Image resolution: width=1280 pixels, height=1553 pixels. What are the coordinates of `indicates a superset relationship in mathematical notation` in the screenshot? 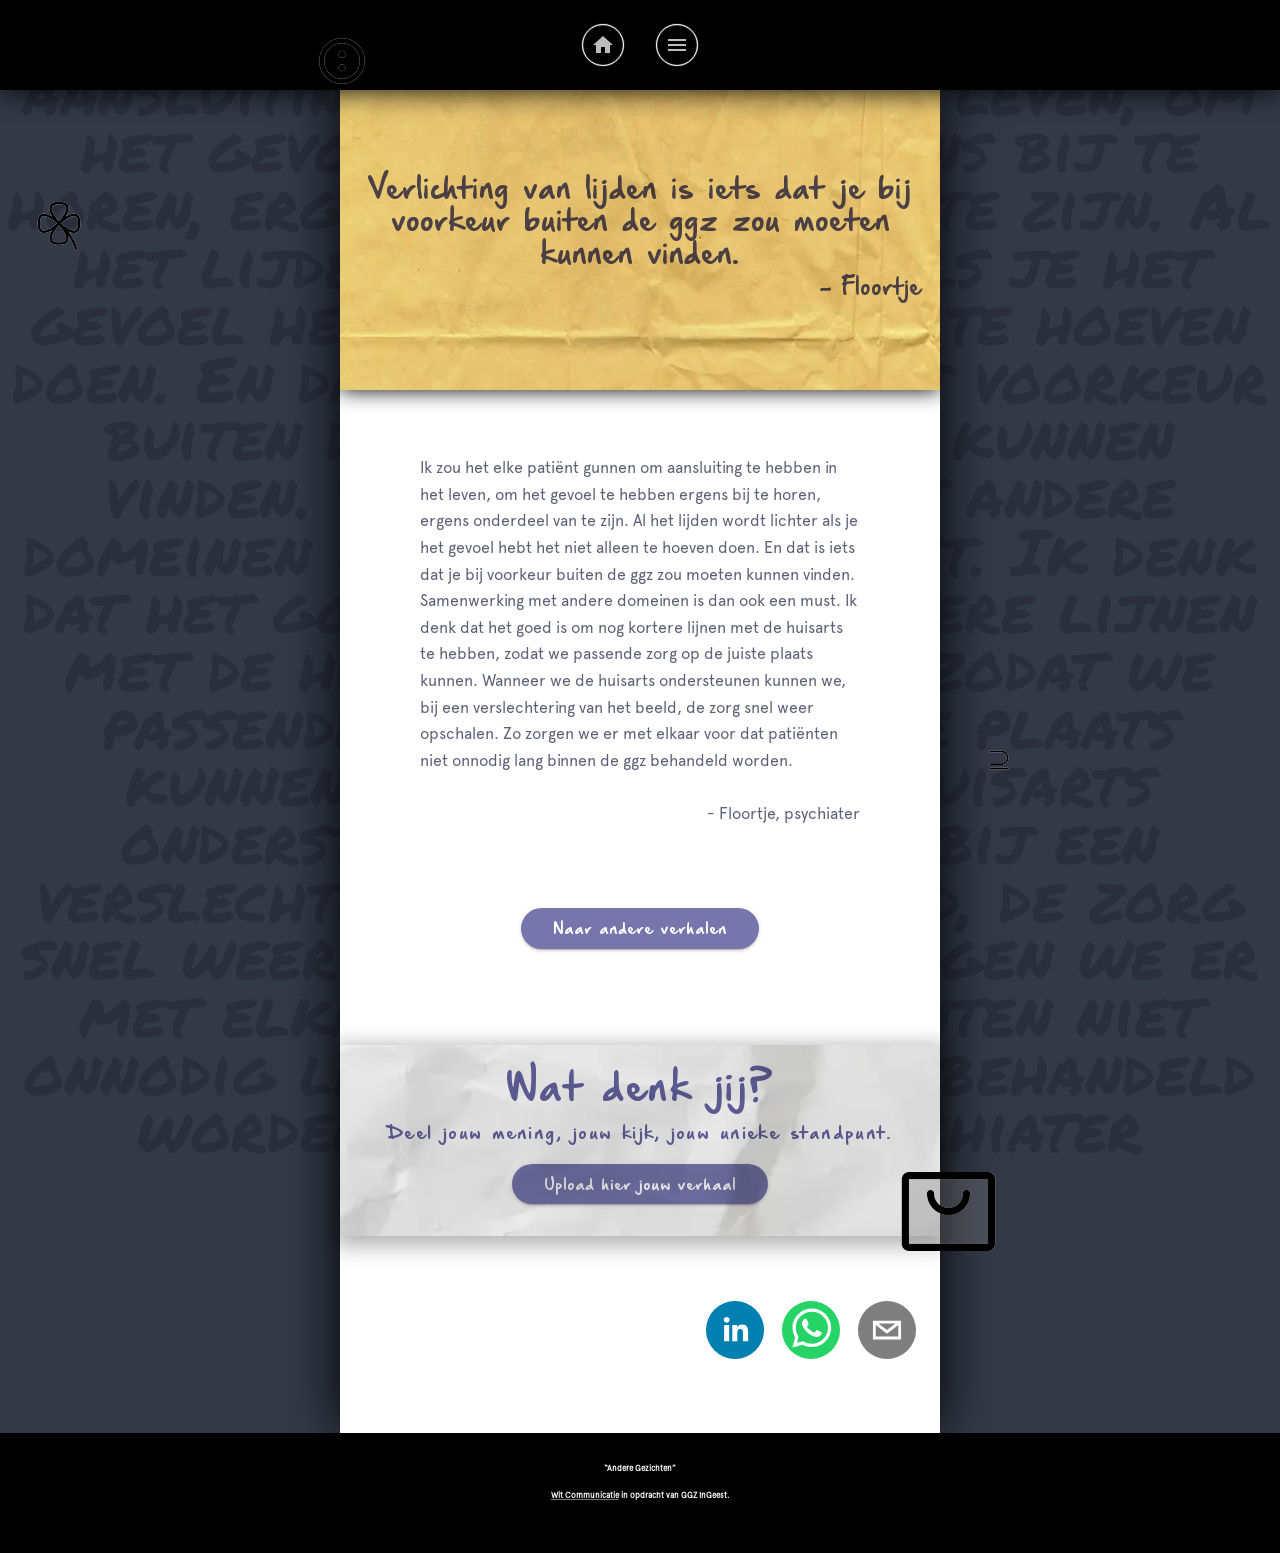 It's located at (998, 760).